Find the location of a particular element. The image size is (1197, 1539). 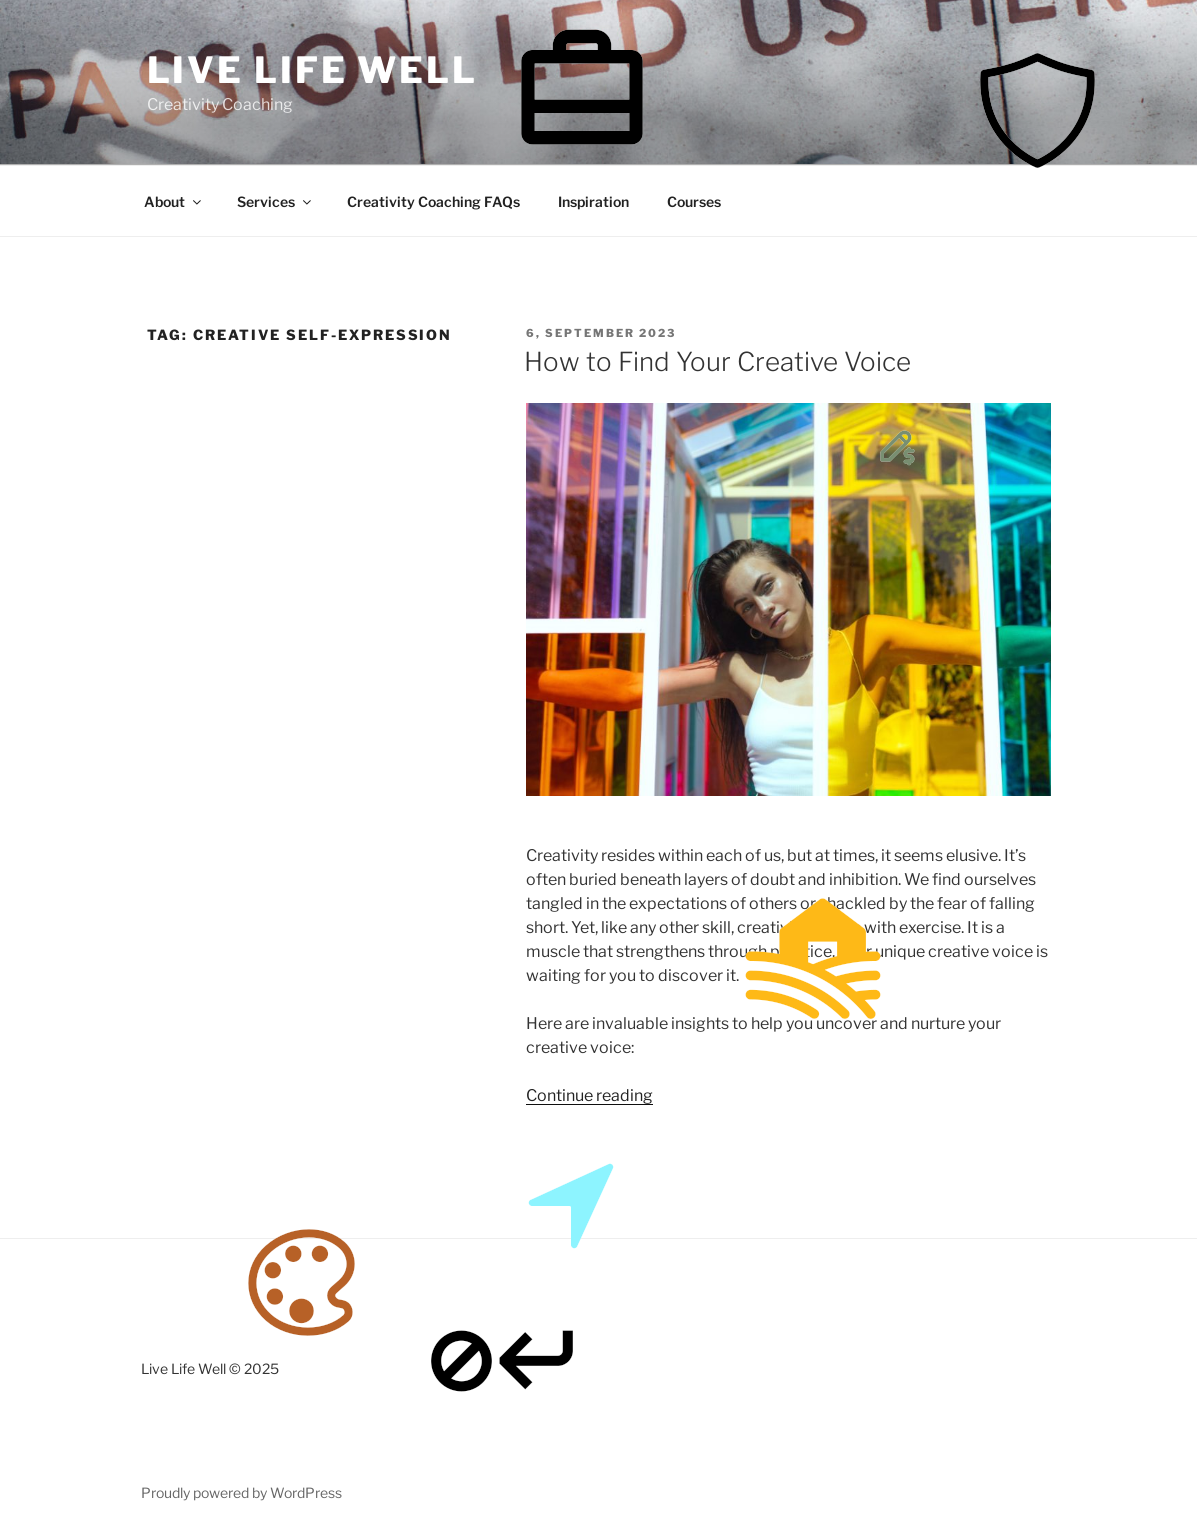

access security settings is located at coordinates (1037, 110).